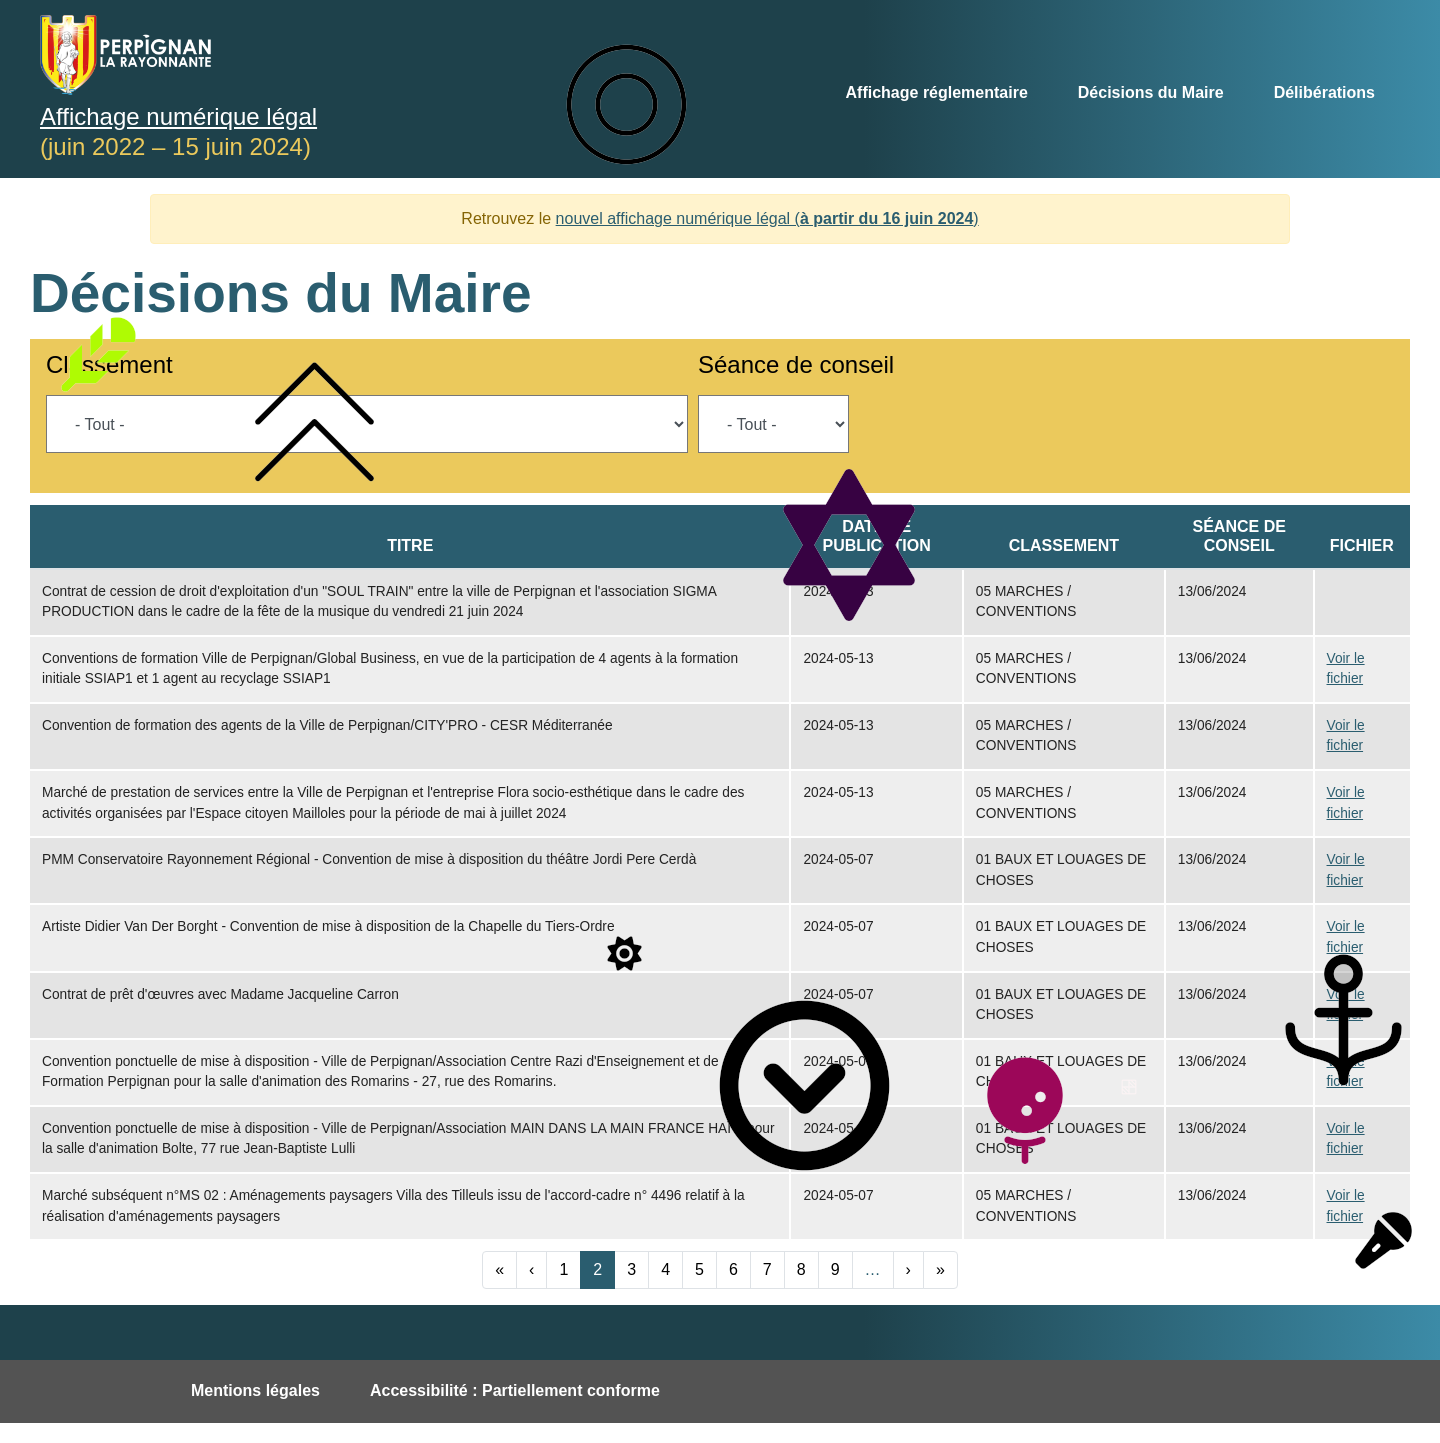  Describe the element at coordinates (1382, 1241) in the screenshot. I see `access voice recording or audio input` at that location.